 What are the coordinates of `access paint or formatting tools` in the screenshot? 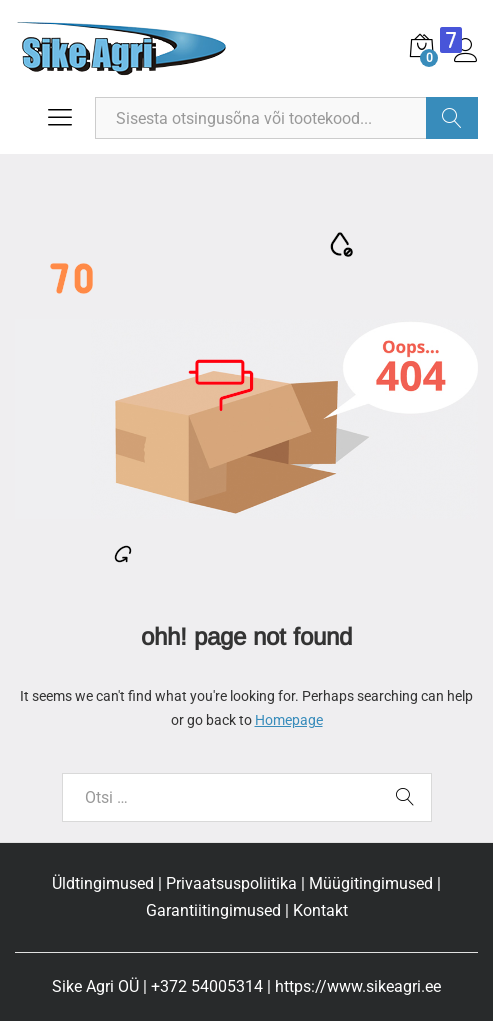 It's located at (221, 381).